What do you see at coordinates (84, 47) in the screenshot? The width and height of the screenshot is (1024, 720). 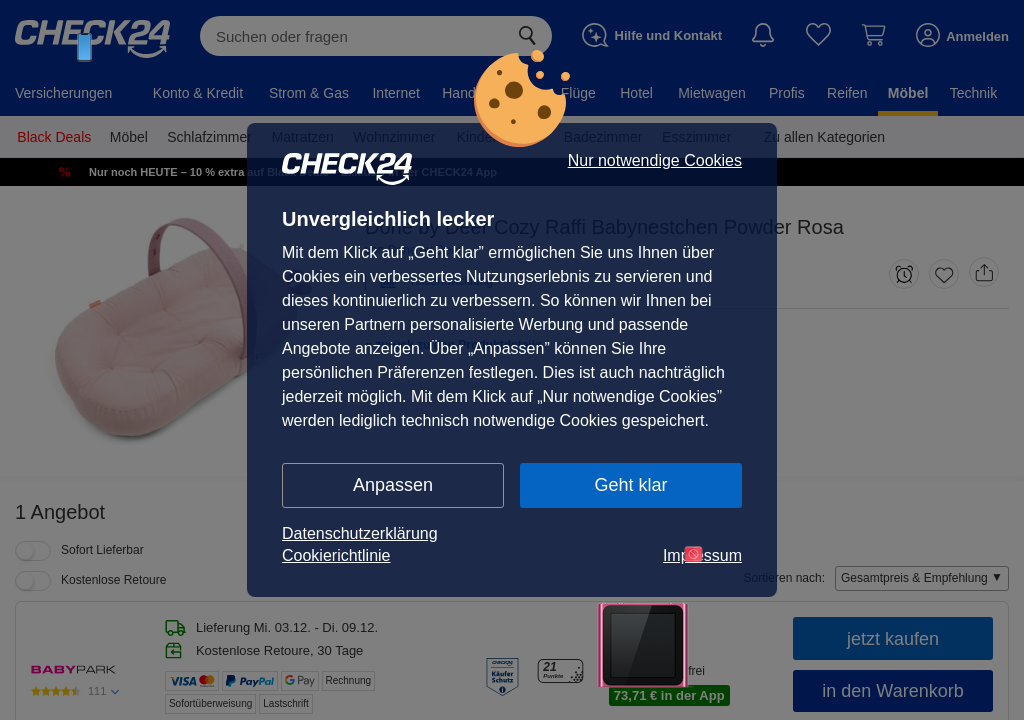 I see `iPhone 11 Pro device icon` at bounding box center [84, 47].